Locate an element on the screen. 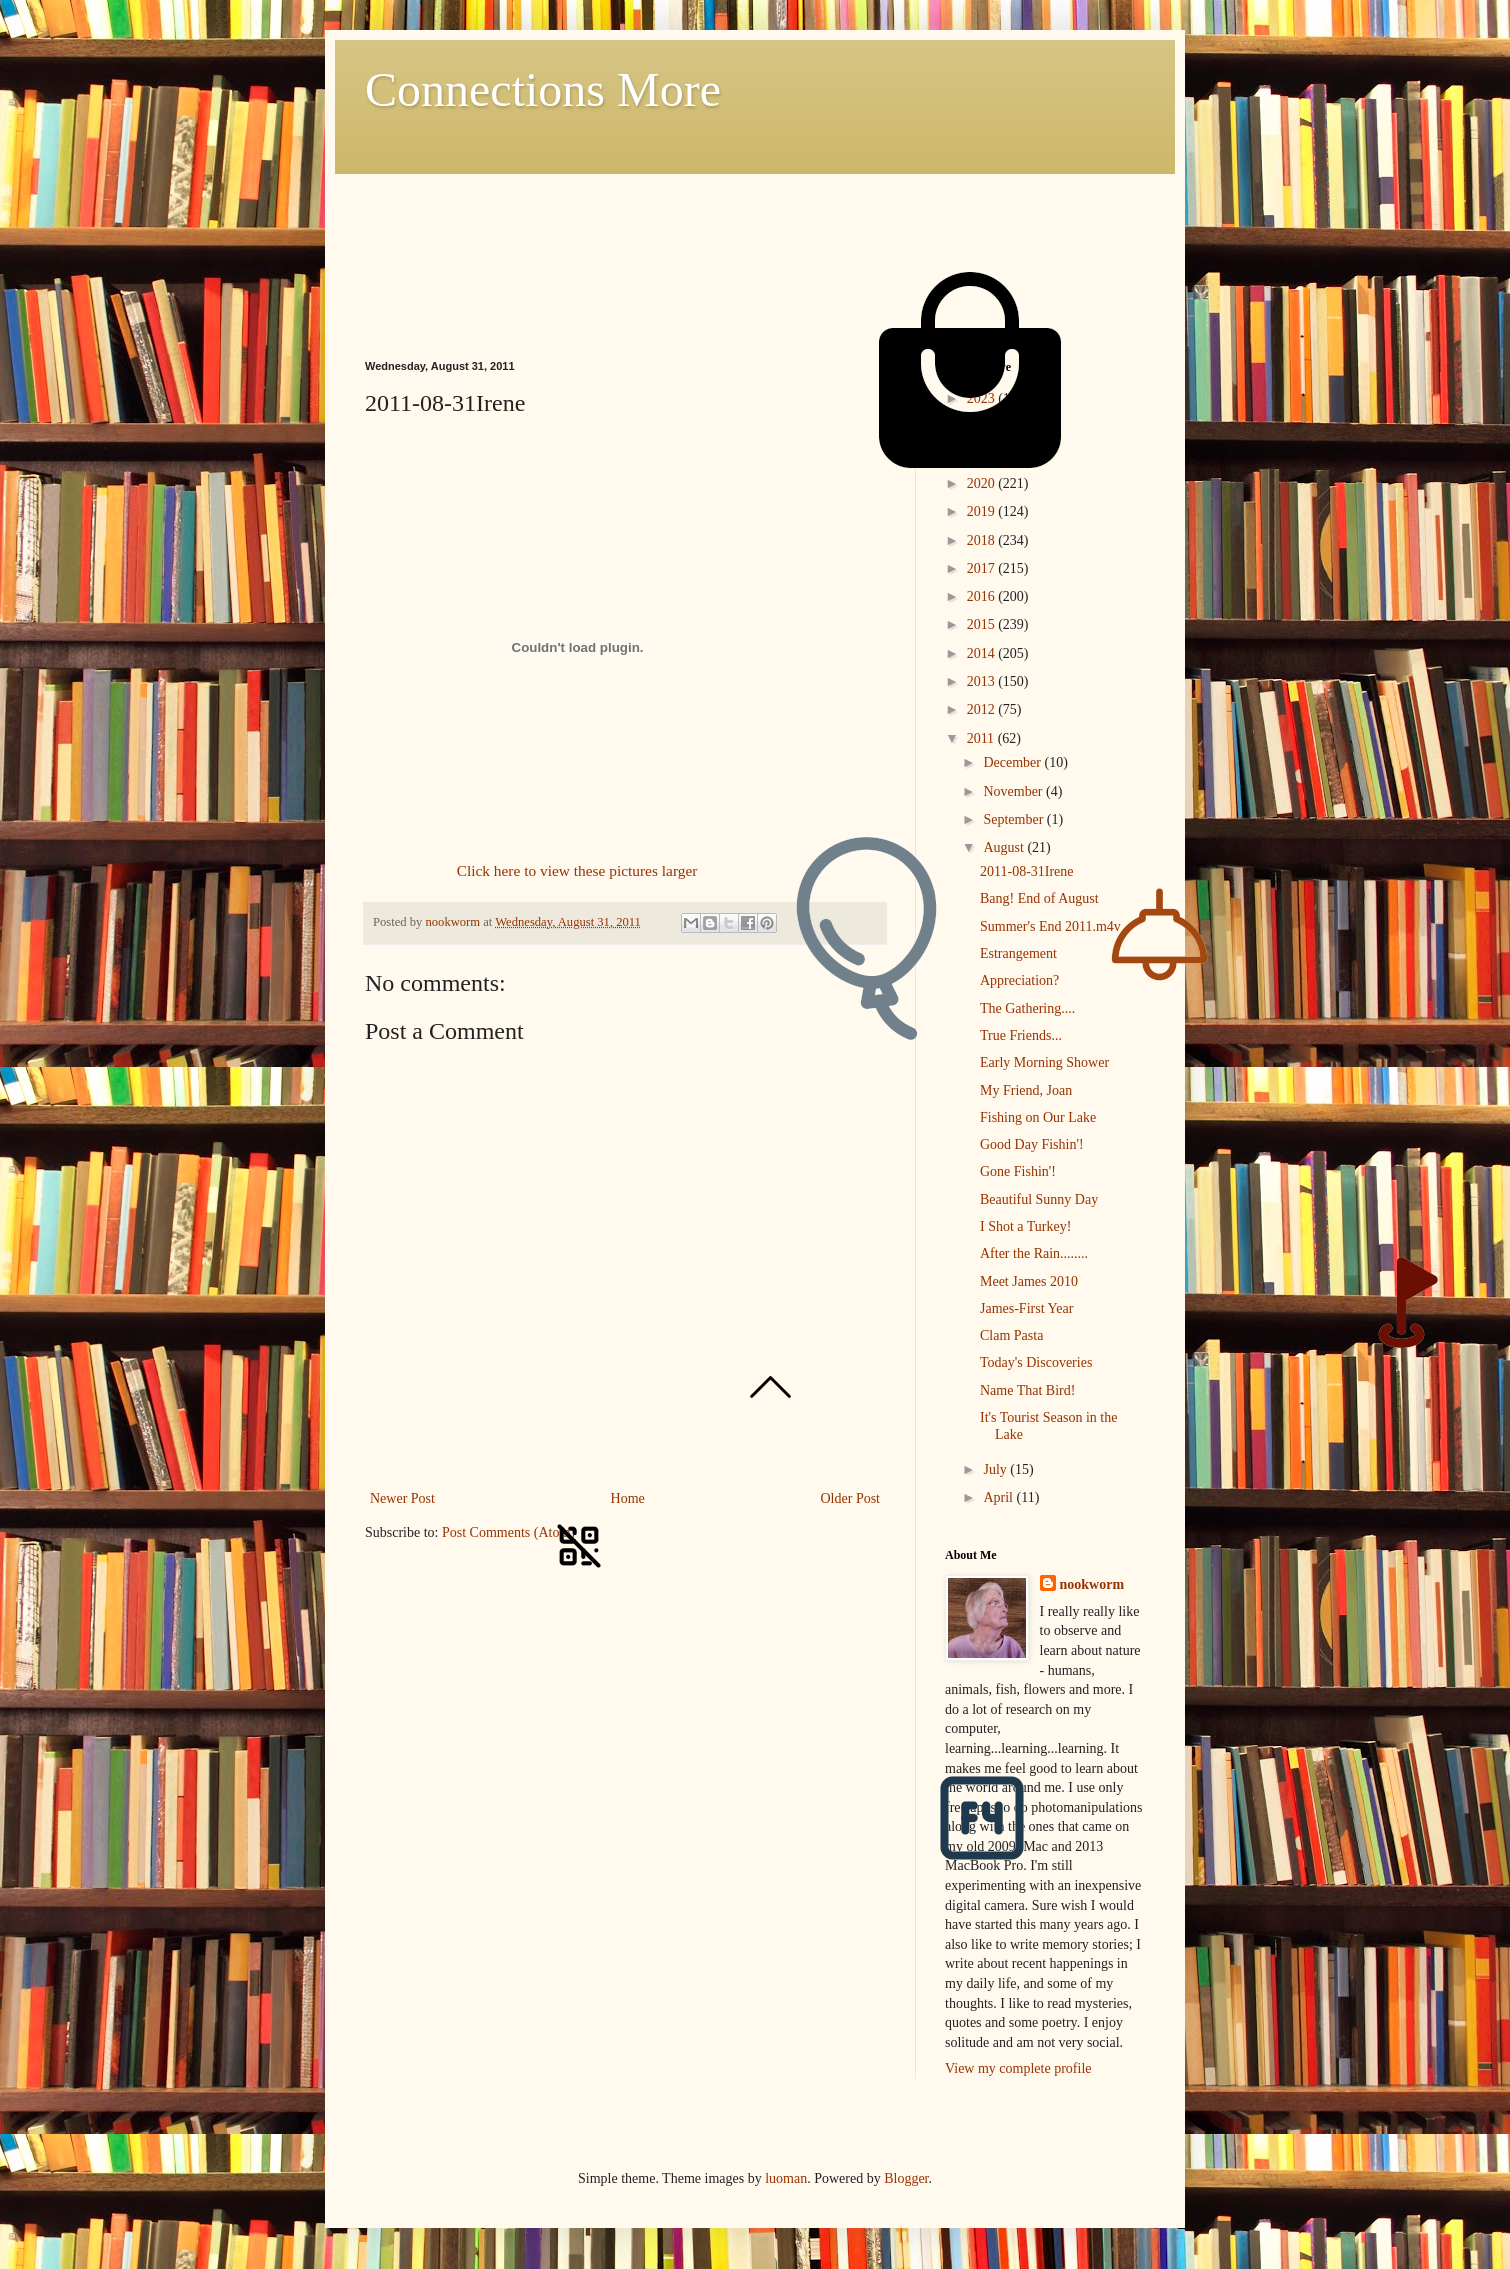  press F4 keyboard shortcut is located at coordinates (982, 1818).